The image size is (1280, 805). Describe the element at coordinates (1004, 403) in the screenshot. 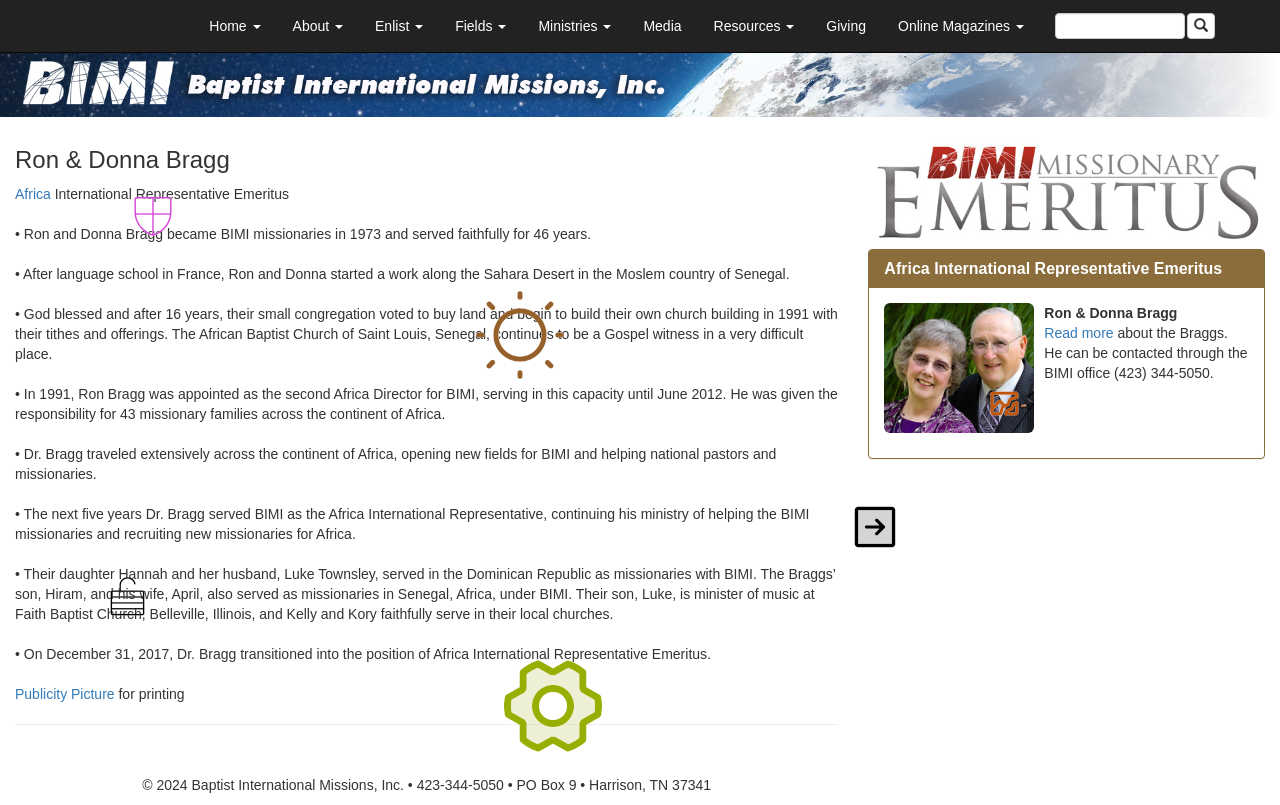

I see `indicates a broken or corrupted image file` at that location.